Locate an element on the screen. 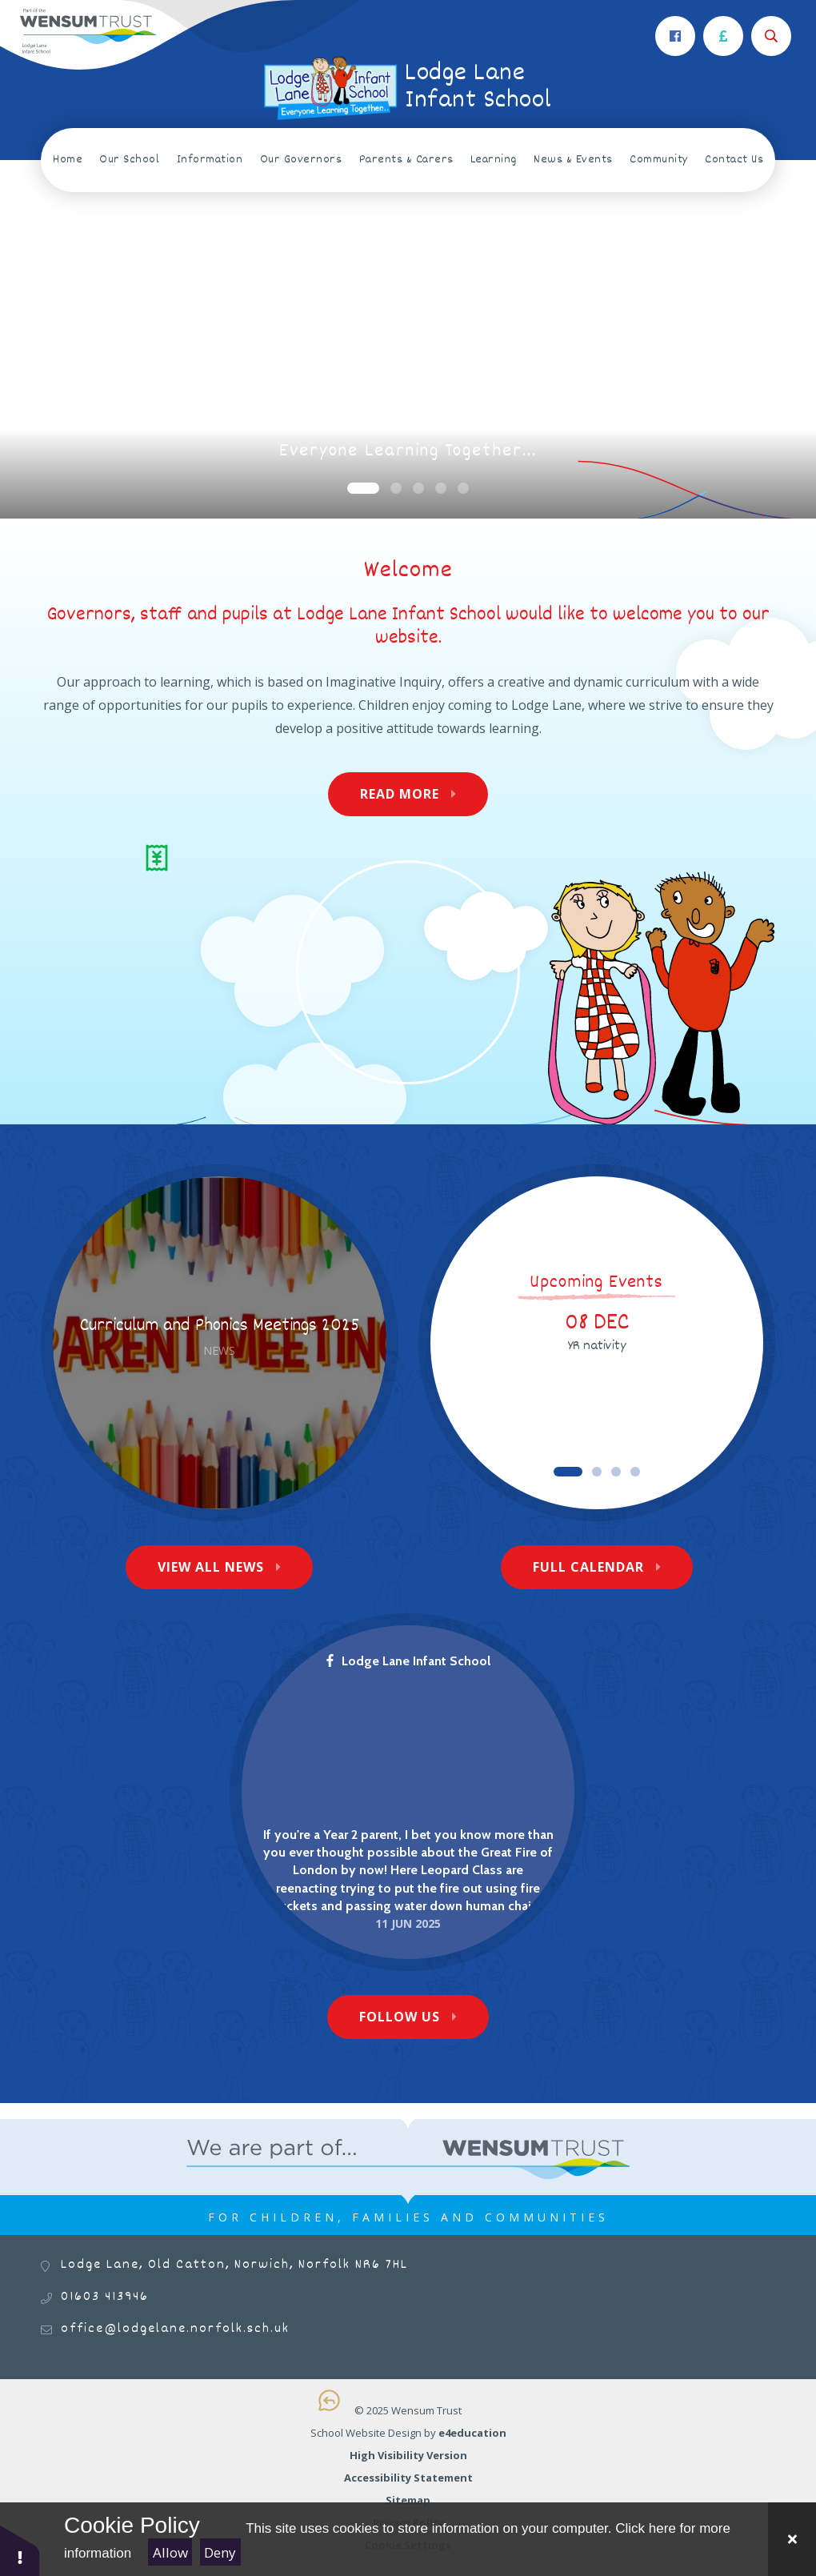 This screenshot has width=816, height=2576. reply to a message is located at coordinates (329, 2400).